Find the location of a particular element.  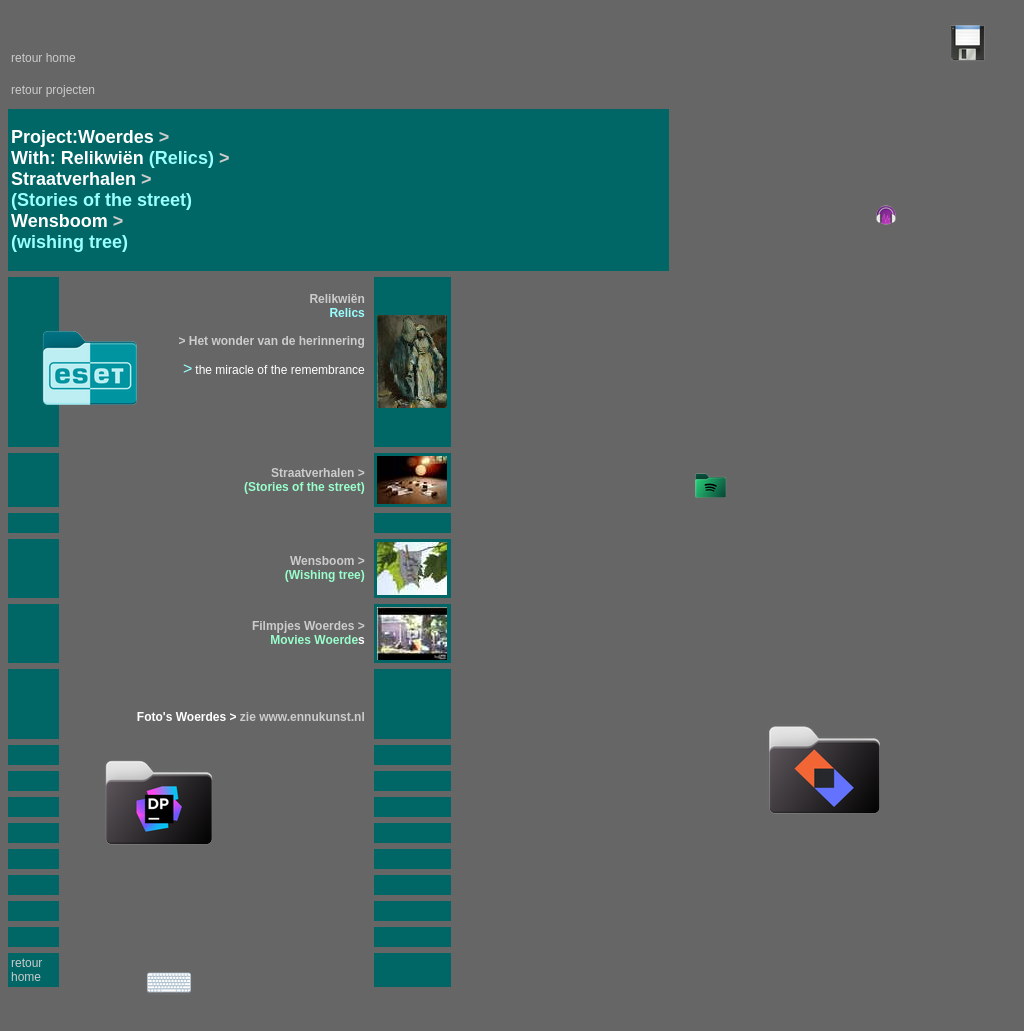

bluetooth keyboard connected is located at coordinates (169, 983).